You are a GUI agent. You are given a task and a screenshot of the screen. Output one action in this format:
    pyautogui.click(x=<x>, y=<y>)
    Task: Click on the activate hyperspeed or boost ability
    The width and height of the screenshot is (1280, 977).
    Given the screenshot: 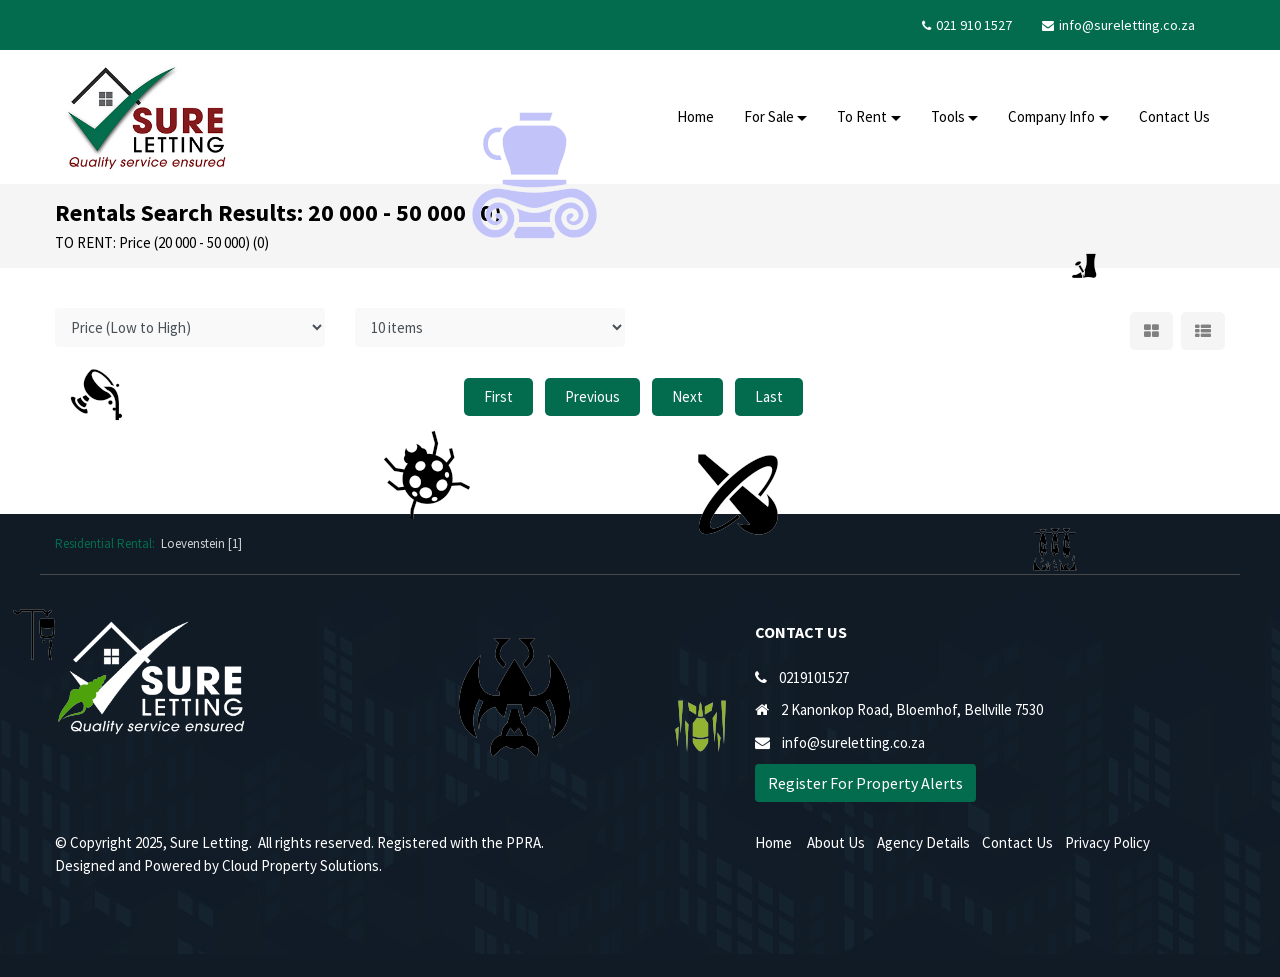 What is the action you would take?
    pyautogui.click(x=738, y=494)
    